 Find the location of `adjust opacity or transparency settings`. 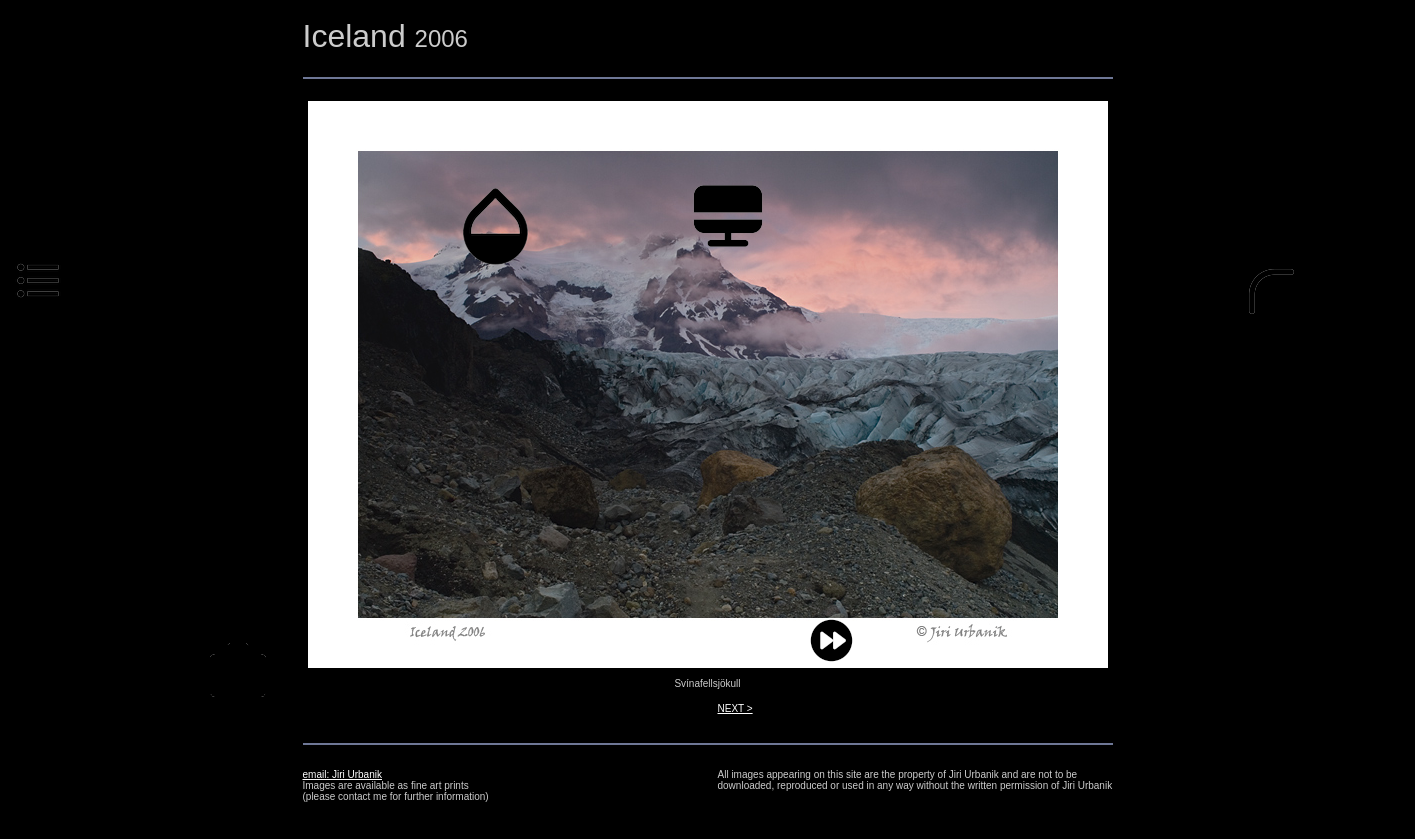

adjust opacity or transparency settings is located at coordinates (495, 225).